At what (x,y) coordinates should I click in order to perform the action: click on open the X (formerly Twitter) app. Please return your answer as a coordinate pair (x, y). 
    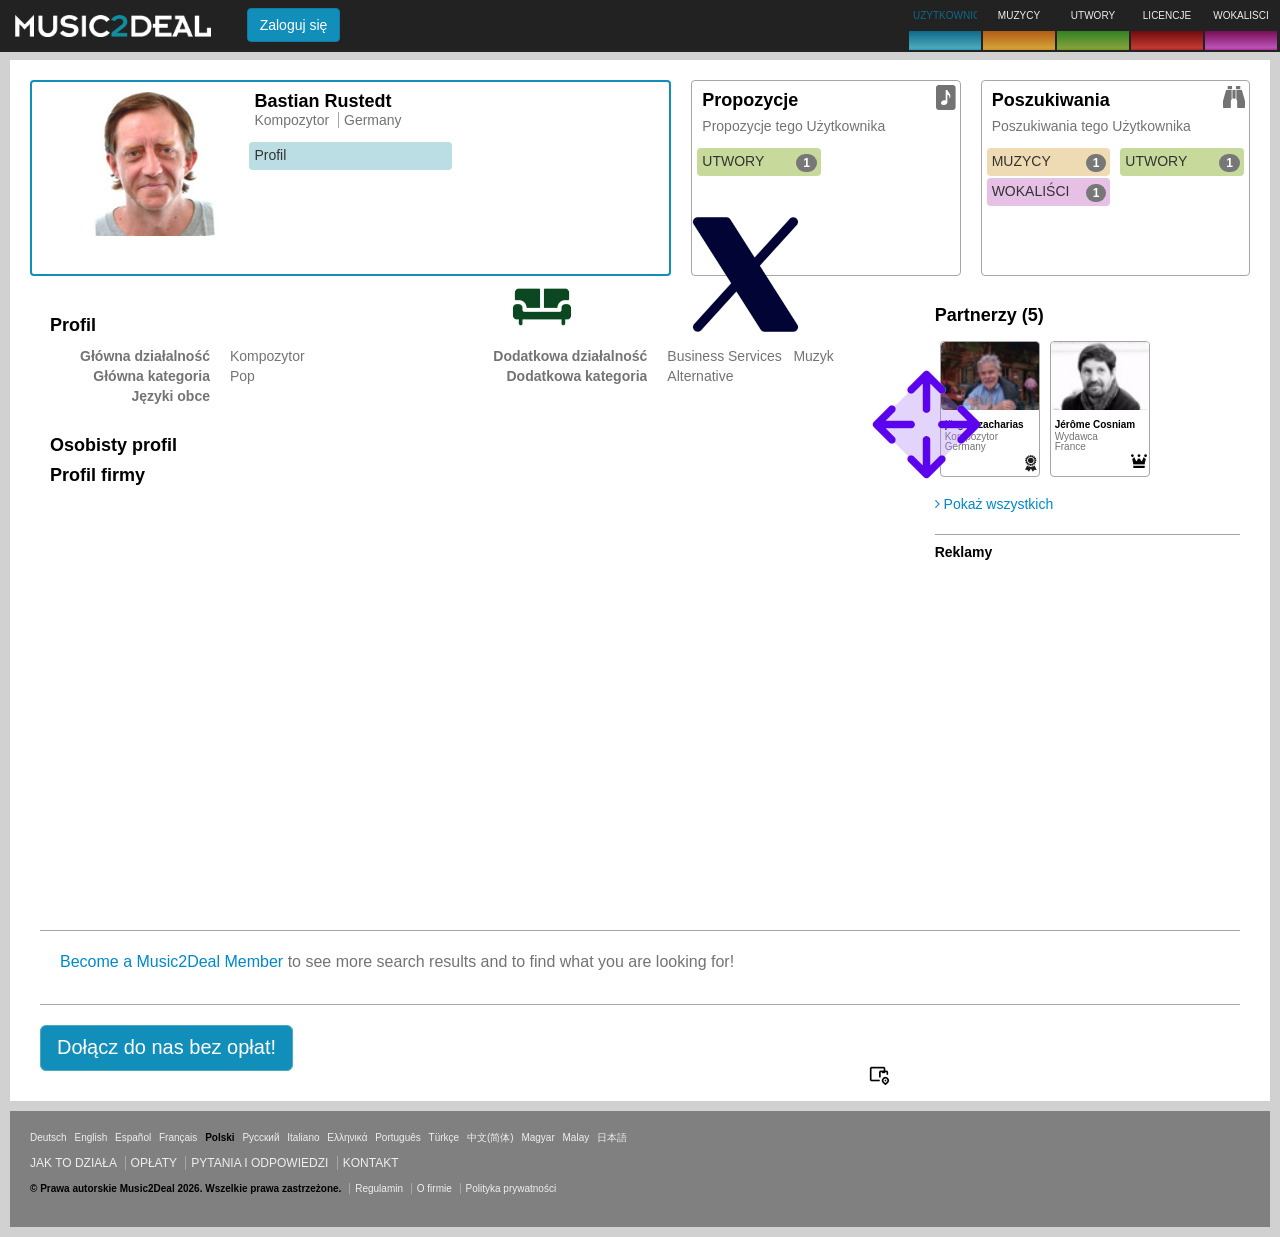
    Looking at the image, I should click on (745, 274).